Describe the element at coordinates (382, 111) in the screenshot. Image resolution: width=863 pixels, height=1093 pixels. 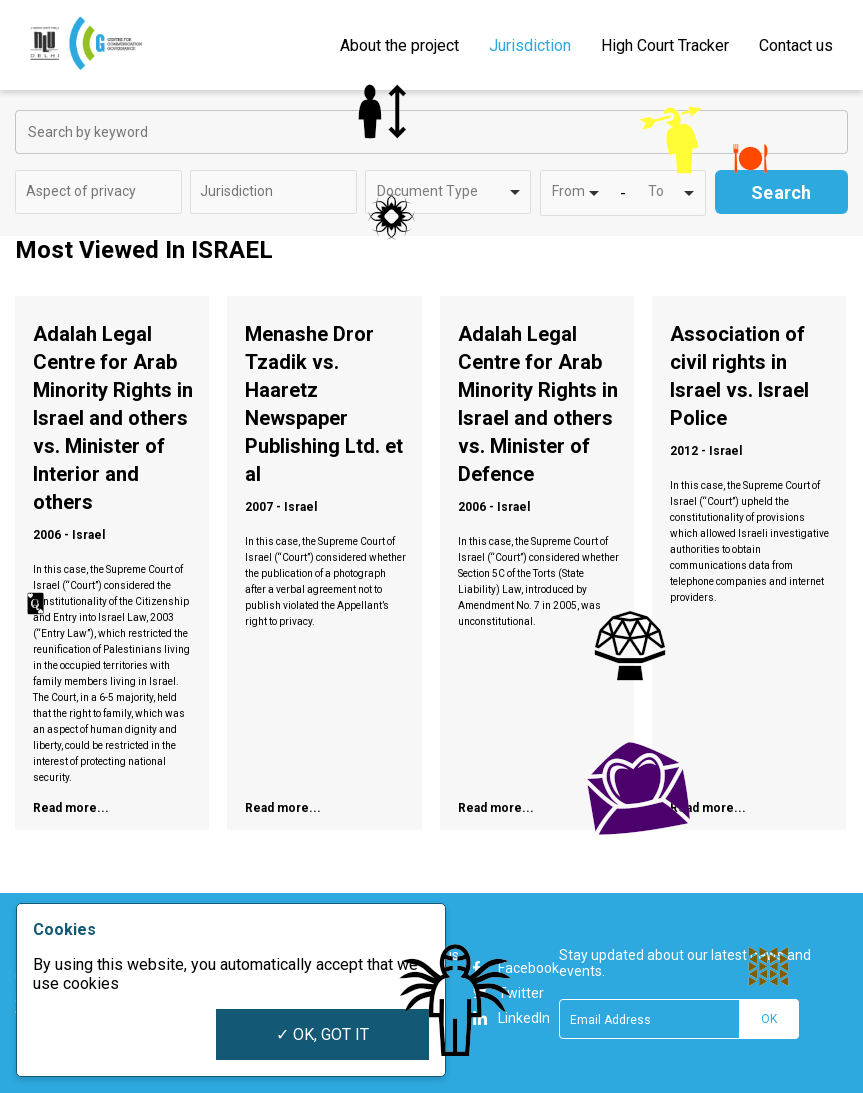
I see `set or adjust character height` at that location.